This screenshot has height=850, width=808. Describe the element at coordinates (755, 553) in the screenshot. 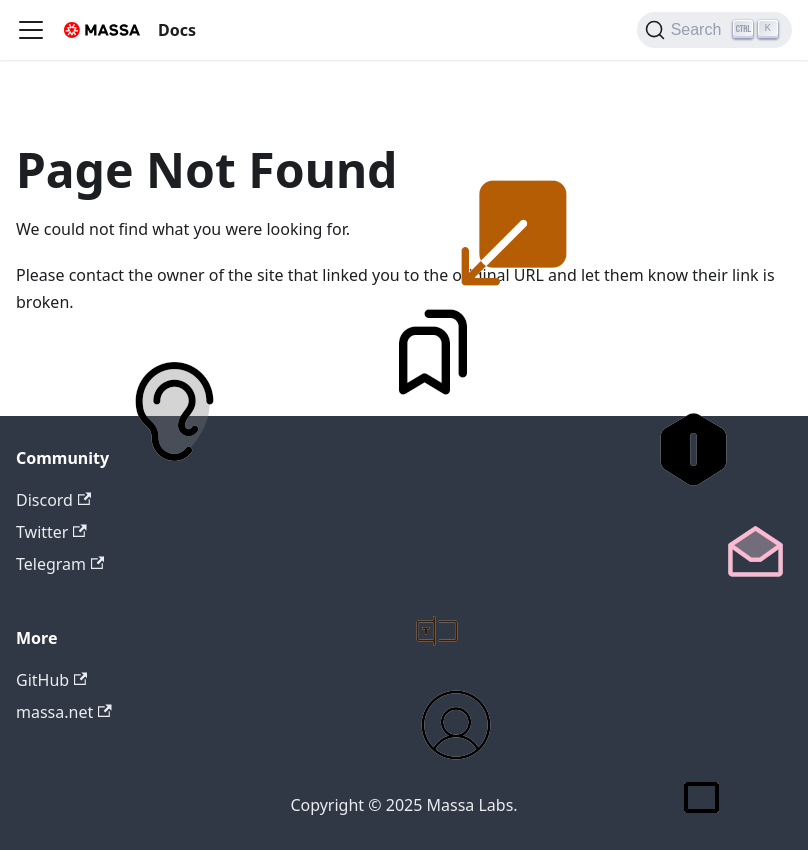

I see `view open or read mail` at that location.